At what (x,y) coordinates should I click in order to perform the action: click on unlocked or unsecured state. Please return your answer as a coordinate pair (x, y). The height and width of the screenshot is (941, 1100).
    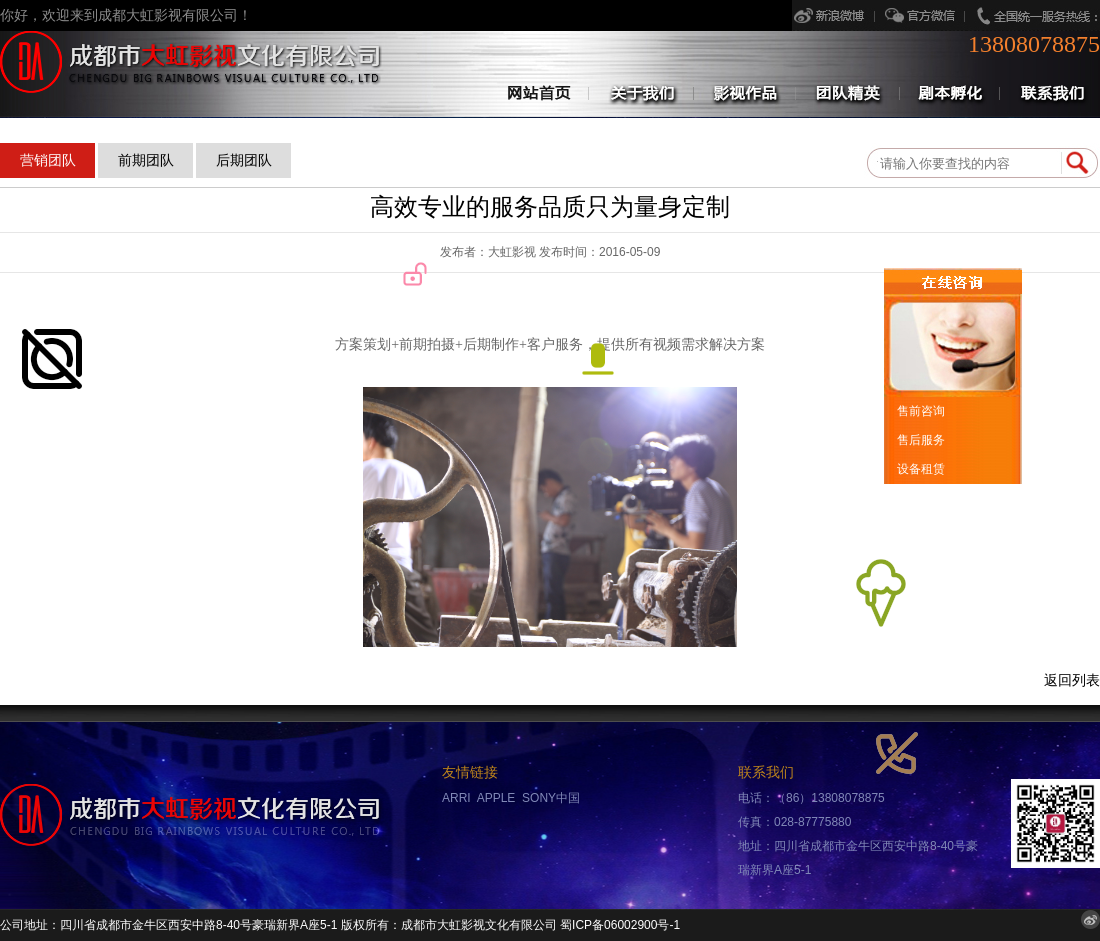
    Looking at the image, I should click on (415, 274).